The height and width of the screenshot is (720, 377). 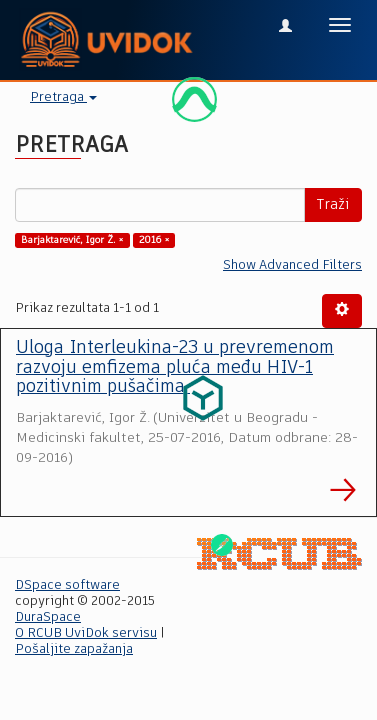 What do you see at coordinates (222, 545) in the screenshot?
I see `open postman API development tool` at bounding box center [222, 545].